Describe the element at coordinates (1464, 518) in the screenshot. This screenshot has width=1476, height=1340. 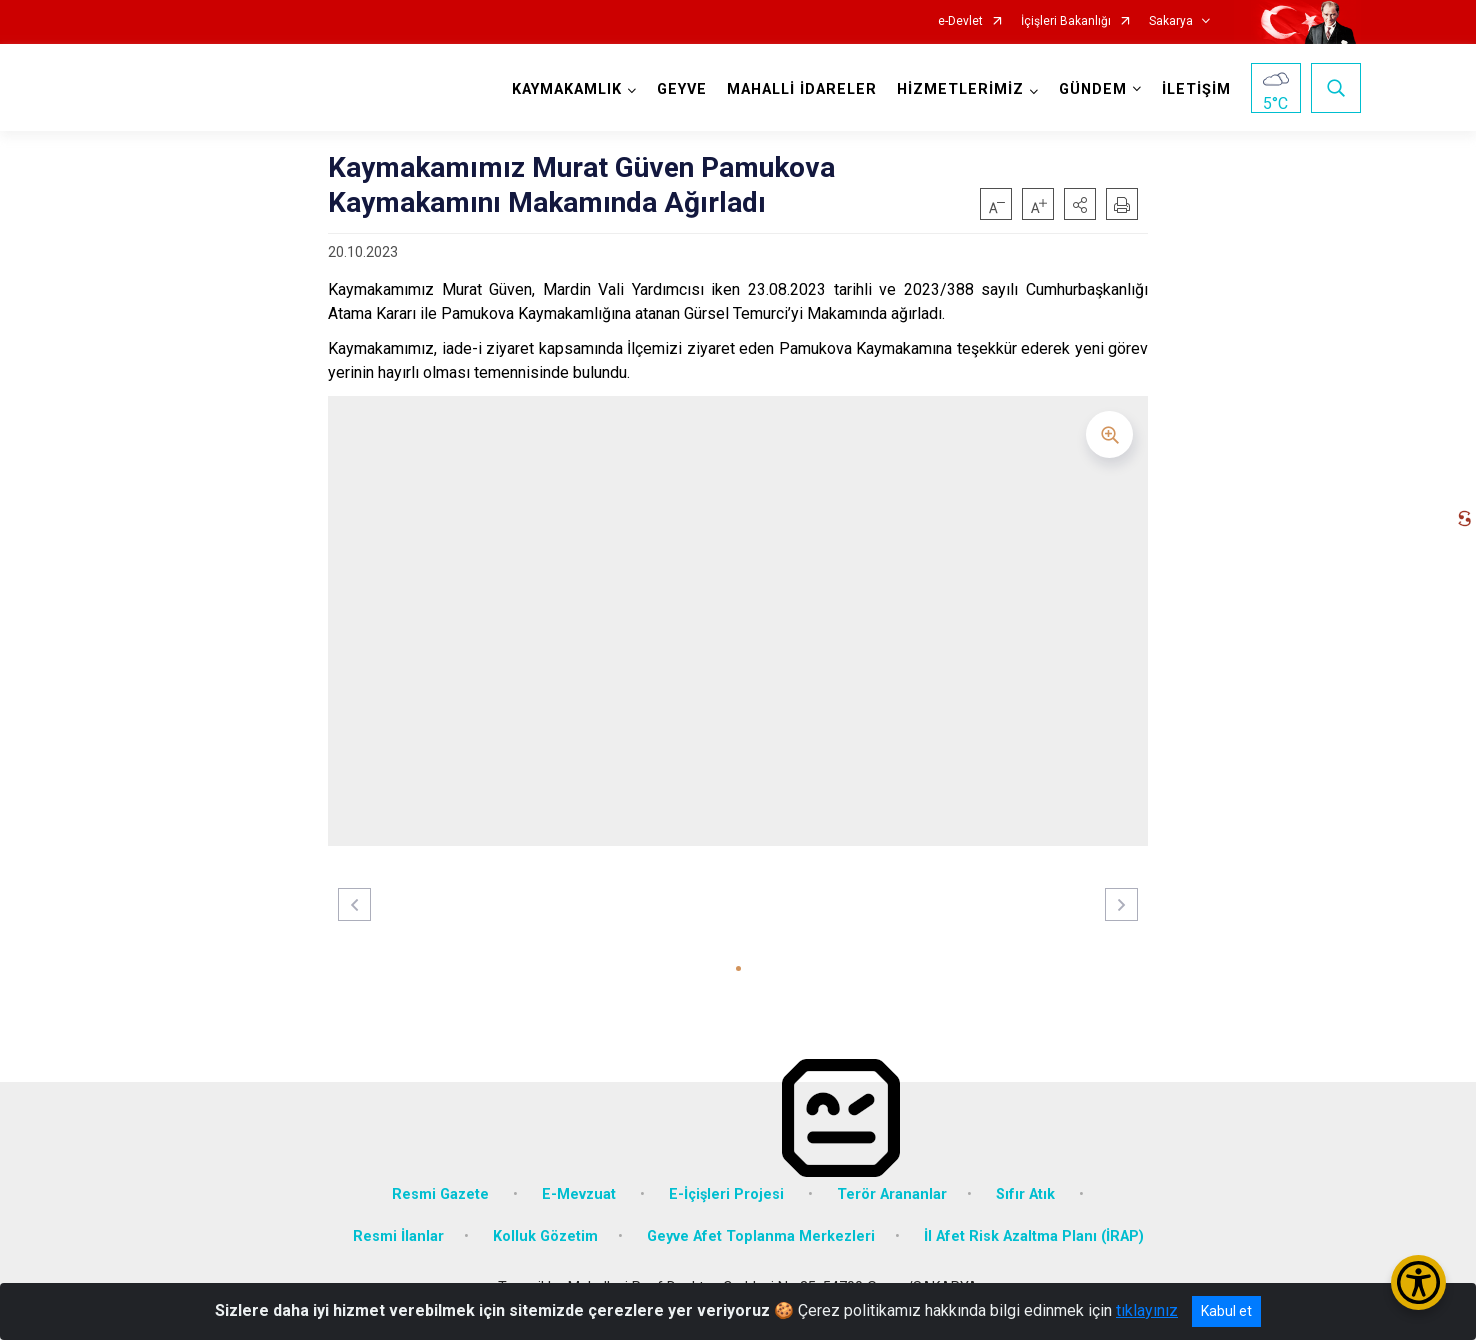
I see `open Scribd app` at that location.